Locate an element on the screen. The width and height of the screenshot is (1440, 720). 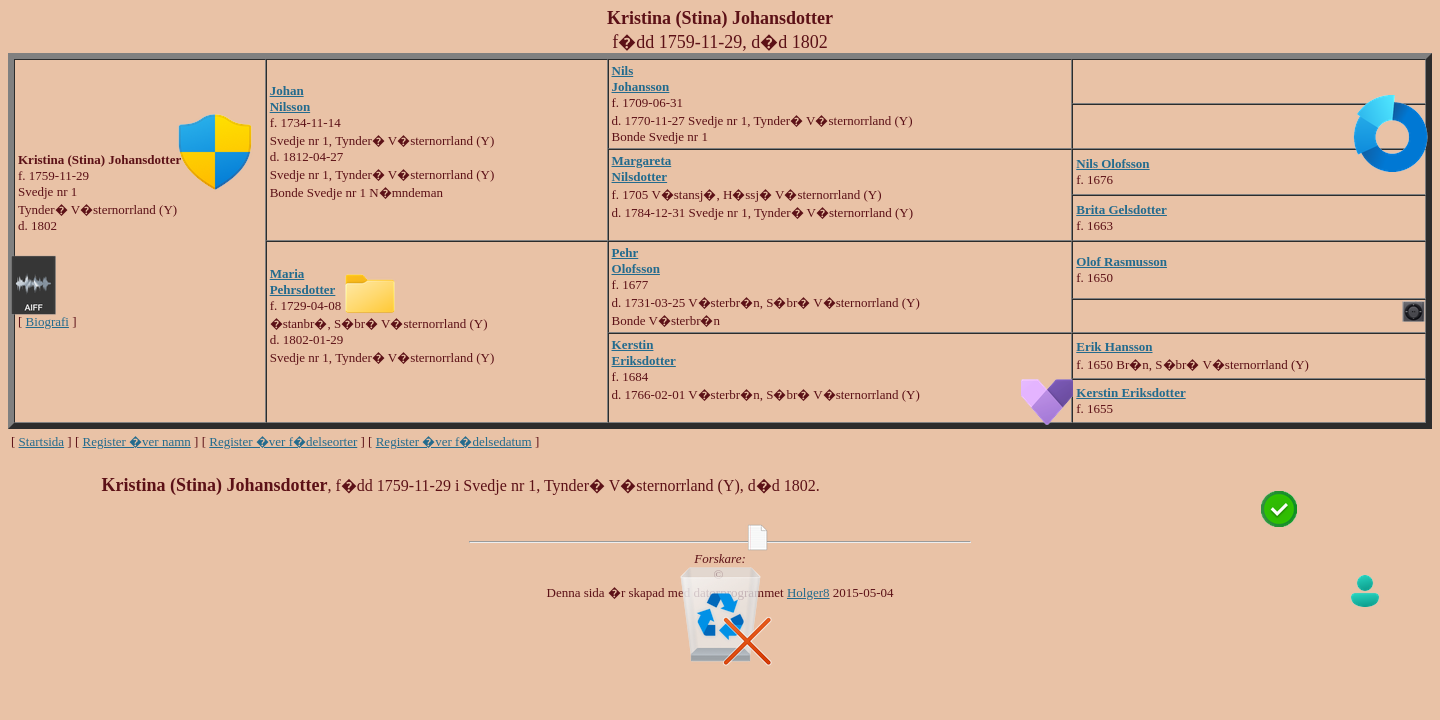
view user profile is located at coordinates (1365, 591).